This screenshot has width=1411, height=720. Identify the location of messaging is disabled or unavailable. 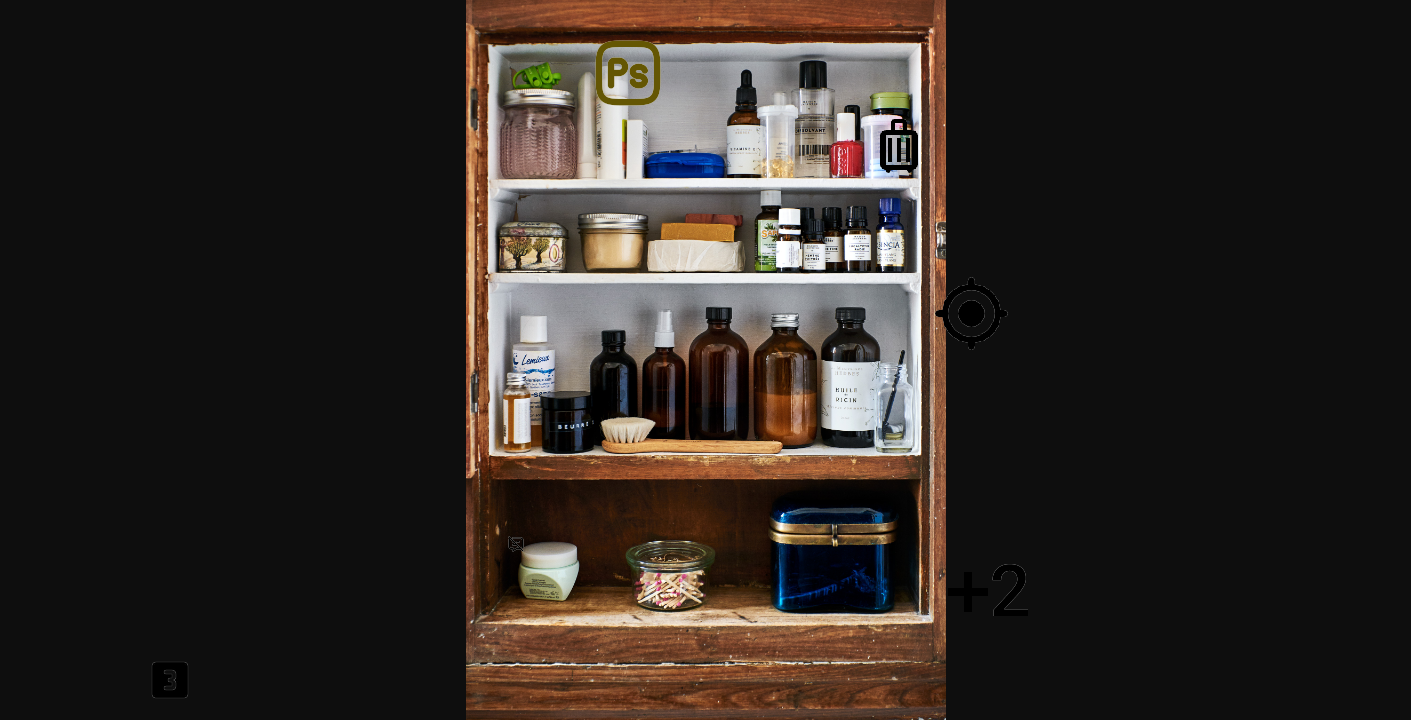
(516, 544).